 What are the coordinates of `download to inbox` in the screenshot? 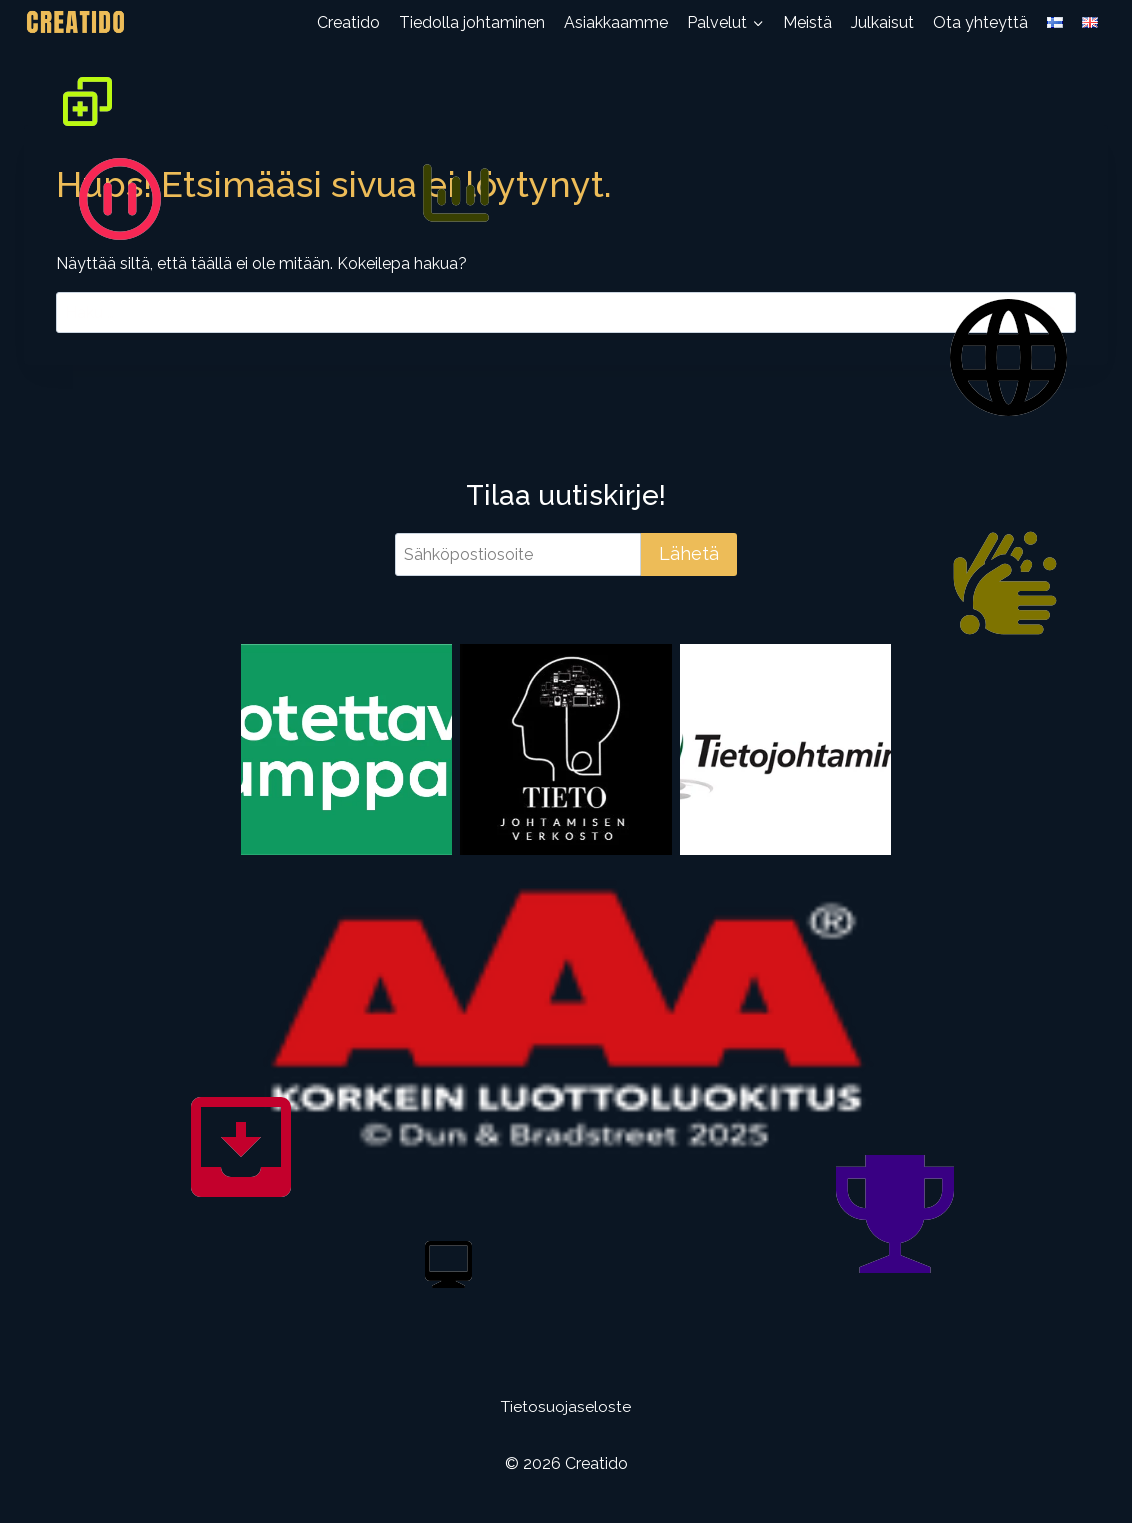 It's located at (241, 1147).